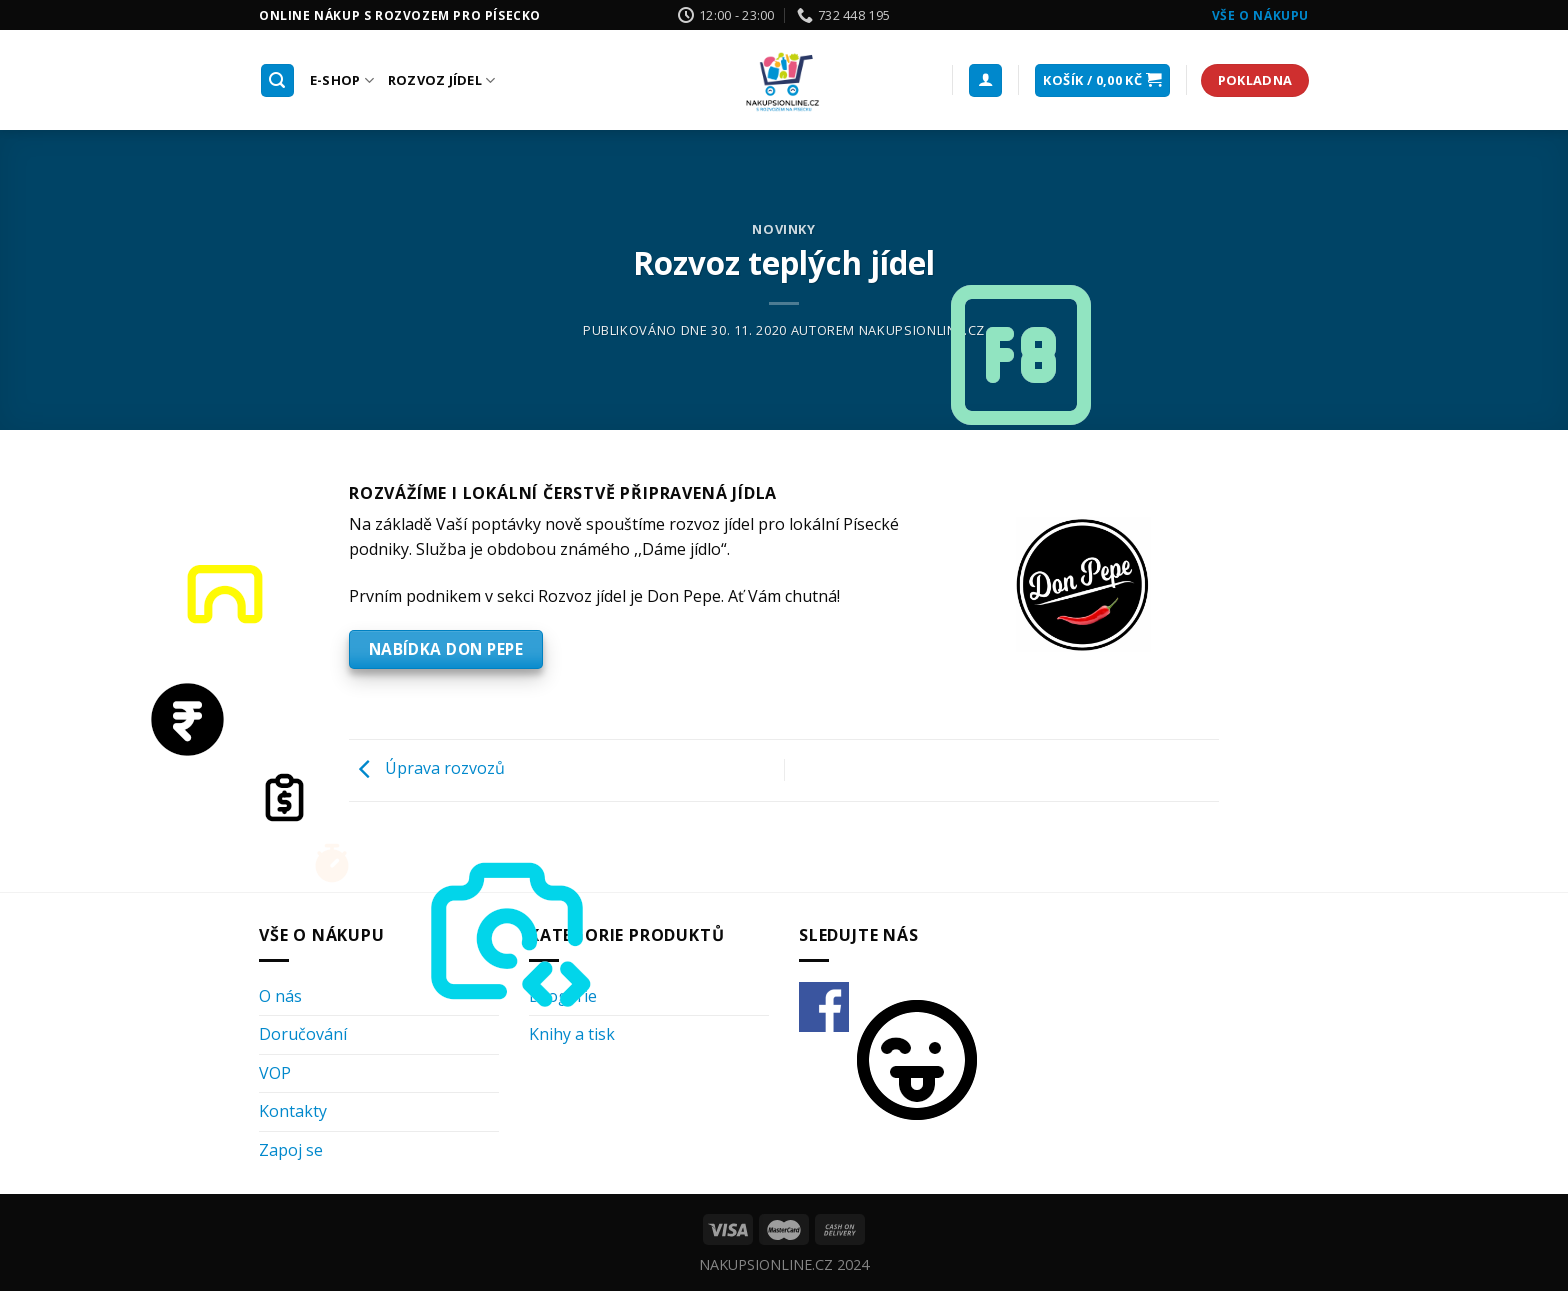 The image size is (1568, 1291). I want to click on select function key F8, so click(1021, 355).